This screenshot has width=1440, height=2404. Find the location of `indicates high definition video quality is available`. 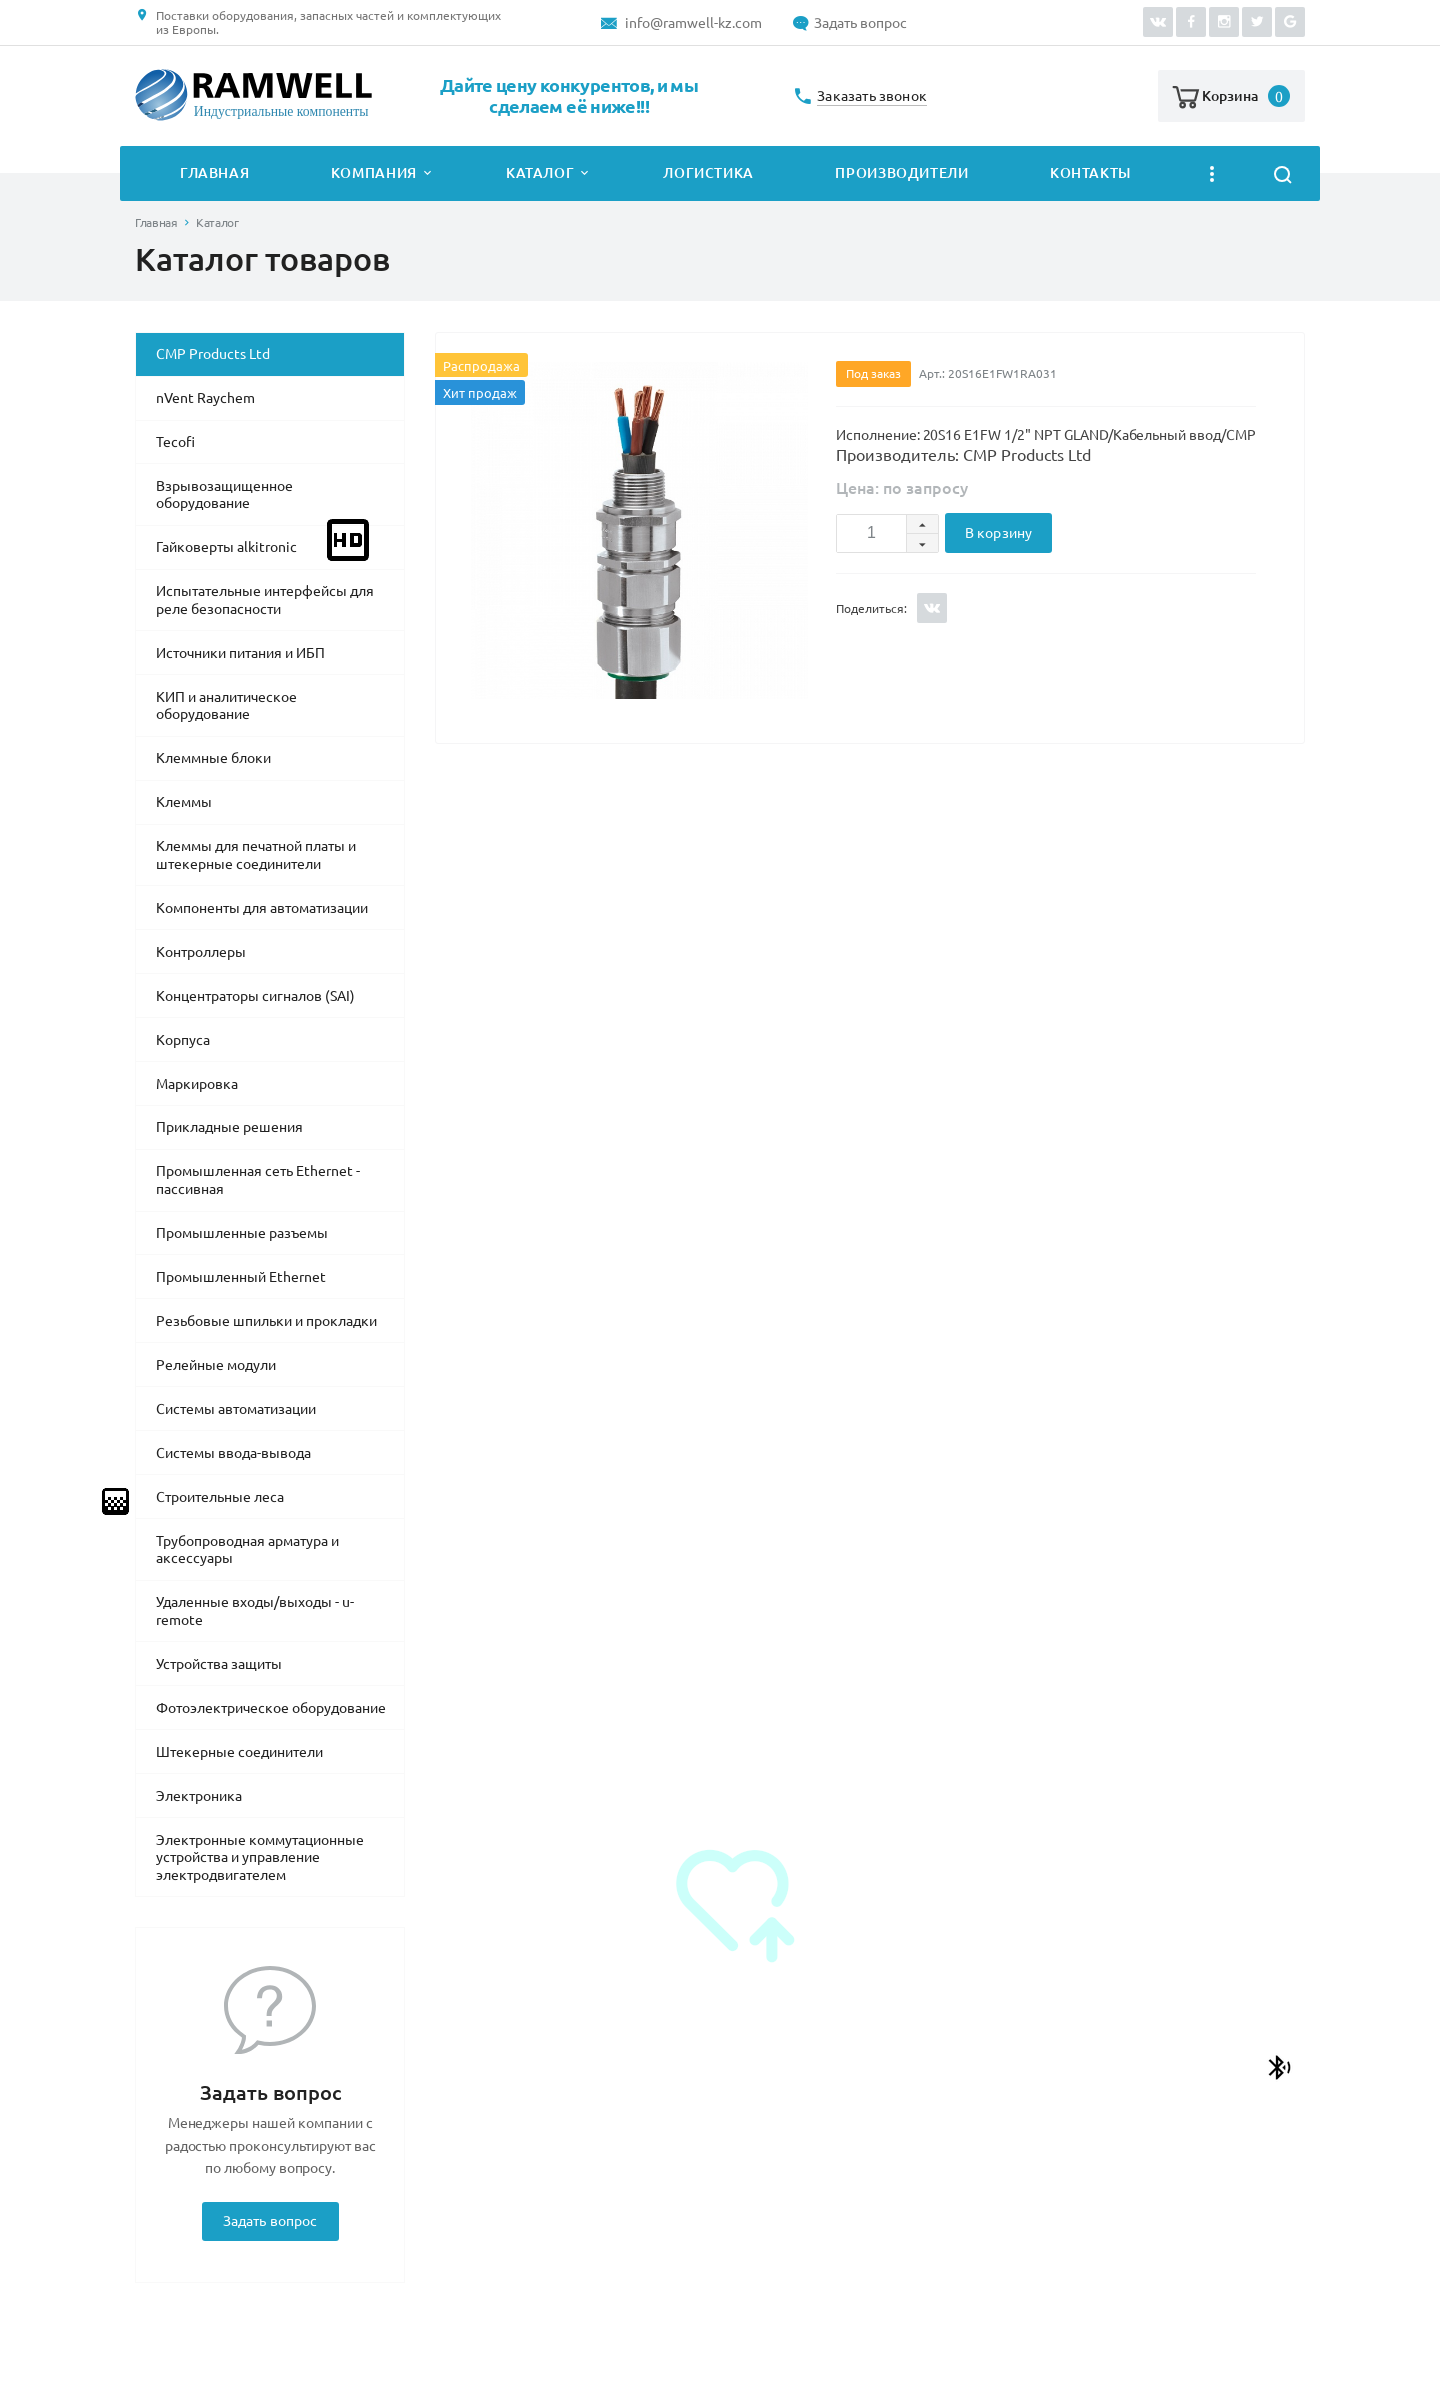

indicates high definition video quality is available is located at coordinates (348, 540).